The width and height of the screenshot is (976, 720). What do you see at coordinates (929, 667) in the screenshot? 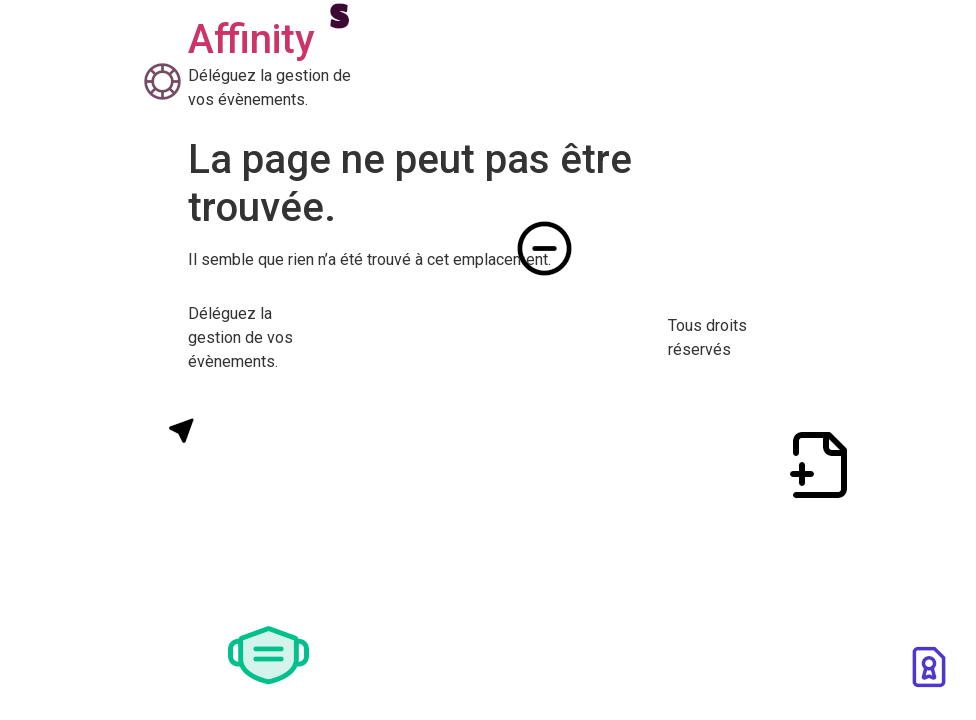
I see `view certified or verified document` at bounding box center [929, 667].